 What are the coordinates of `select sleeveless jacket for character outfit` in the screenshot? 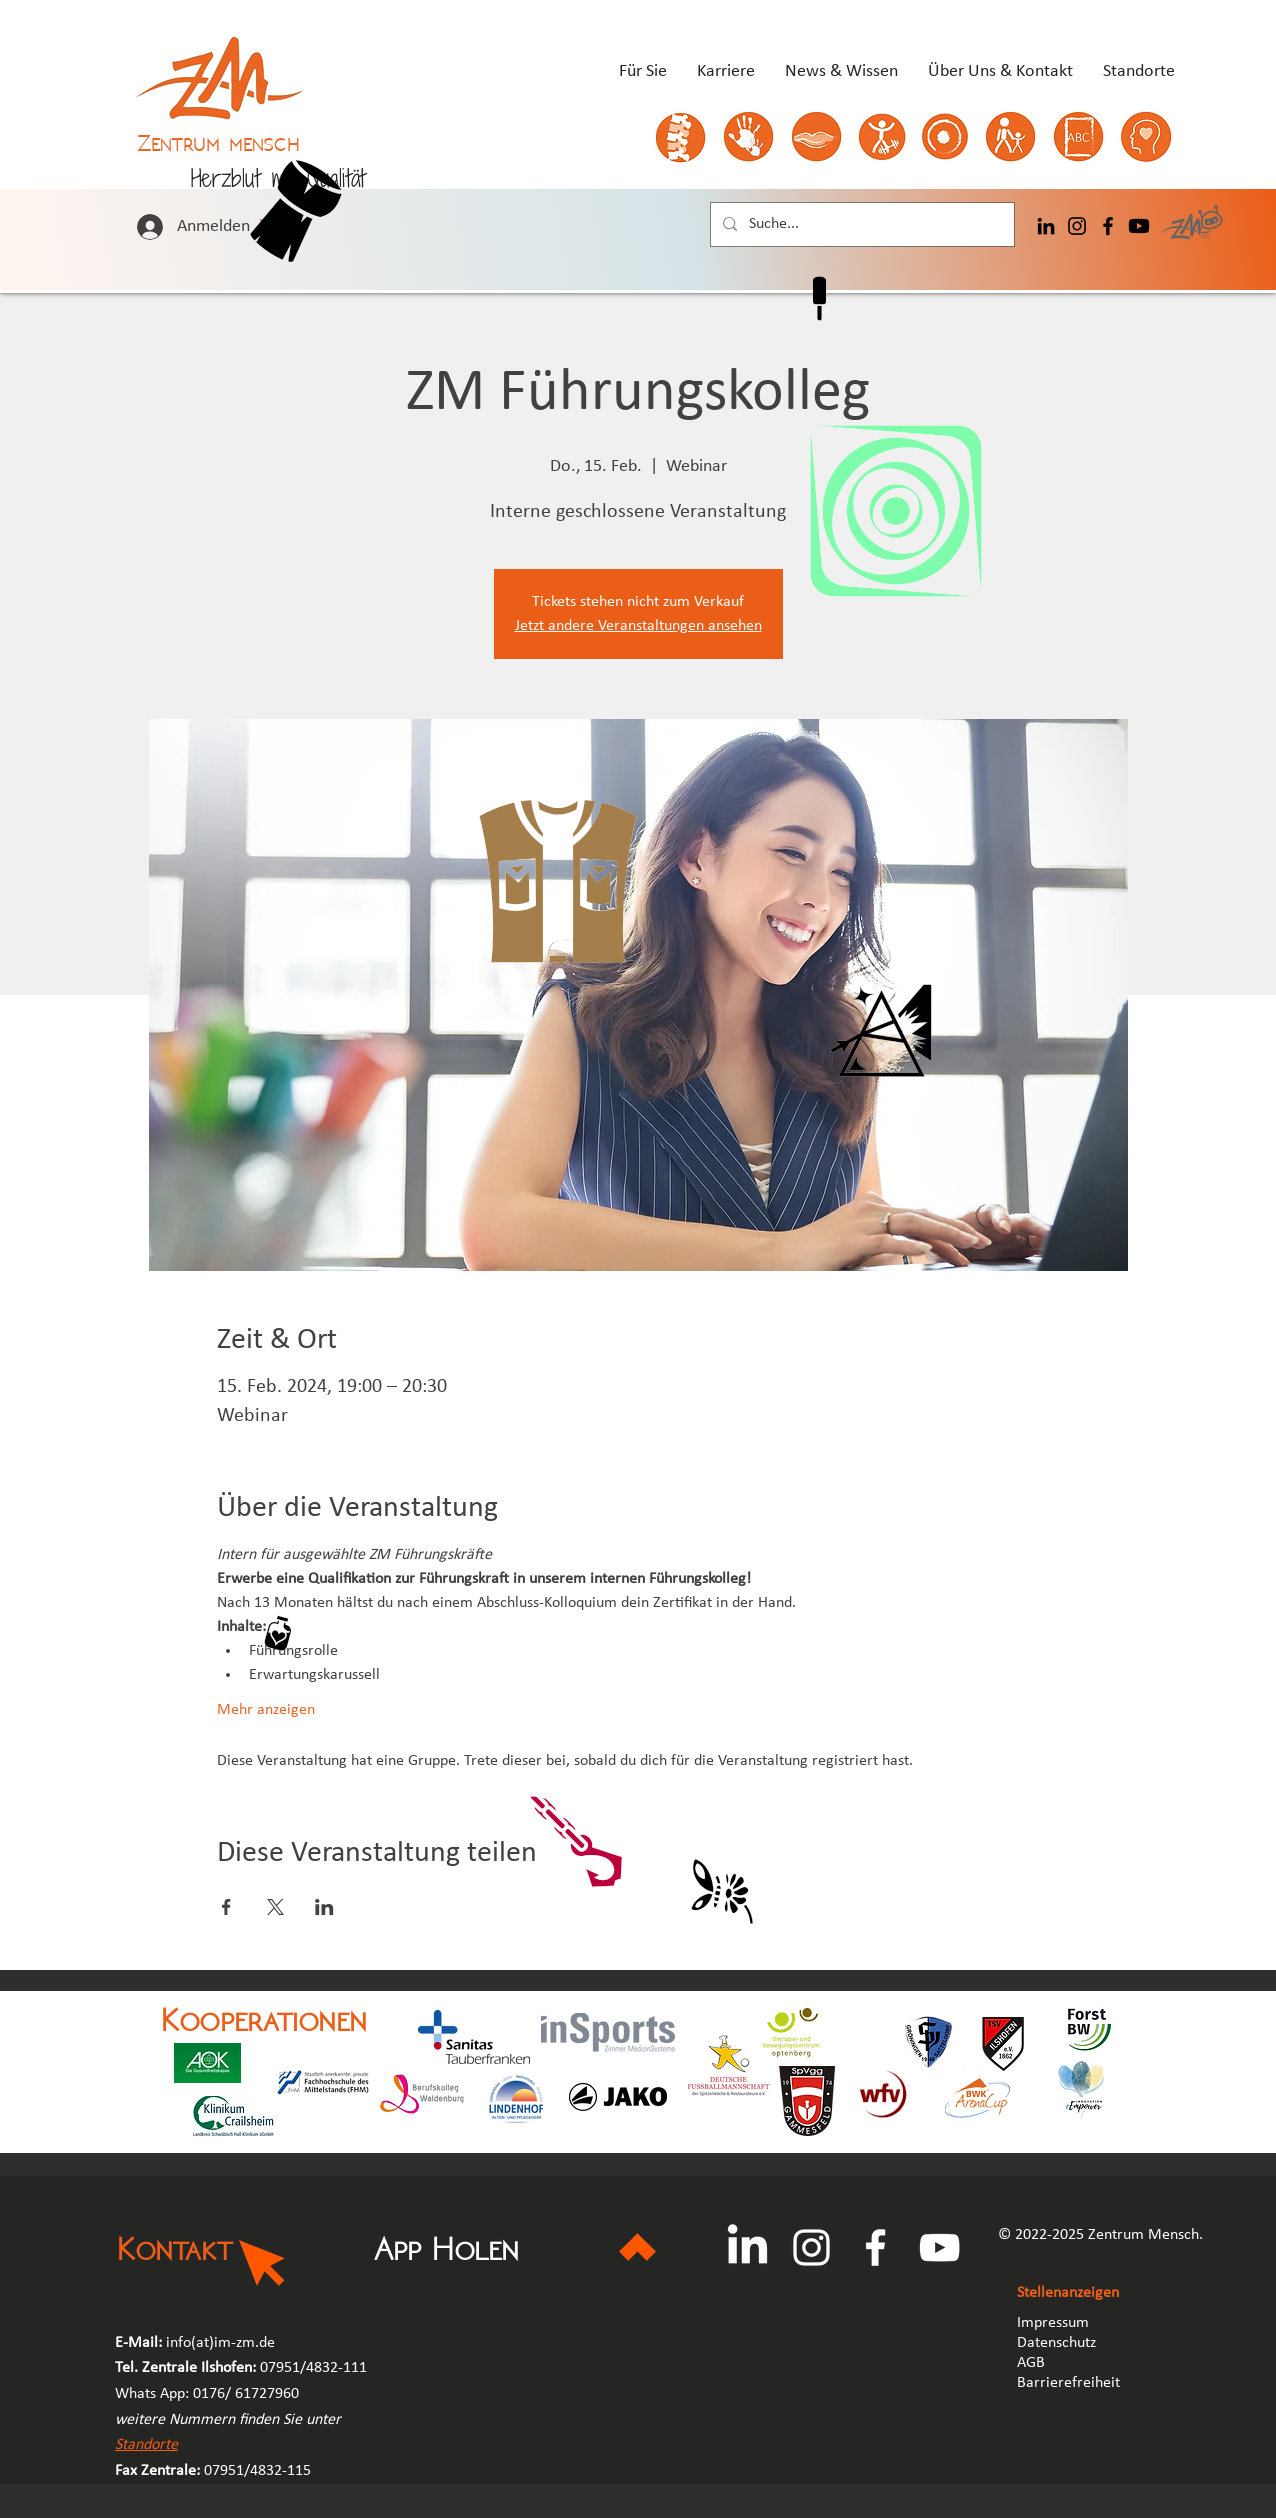 It's located at (558, 876).